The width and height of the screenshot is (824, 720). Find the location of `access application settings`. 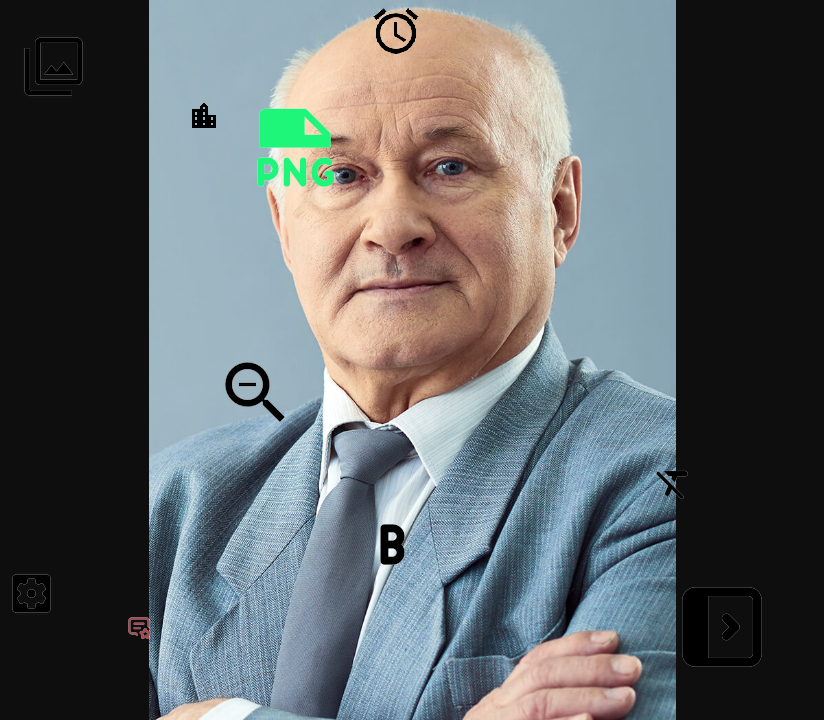

access application settings is located at coordinates (31, 593).